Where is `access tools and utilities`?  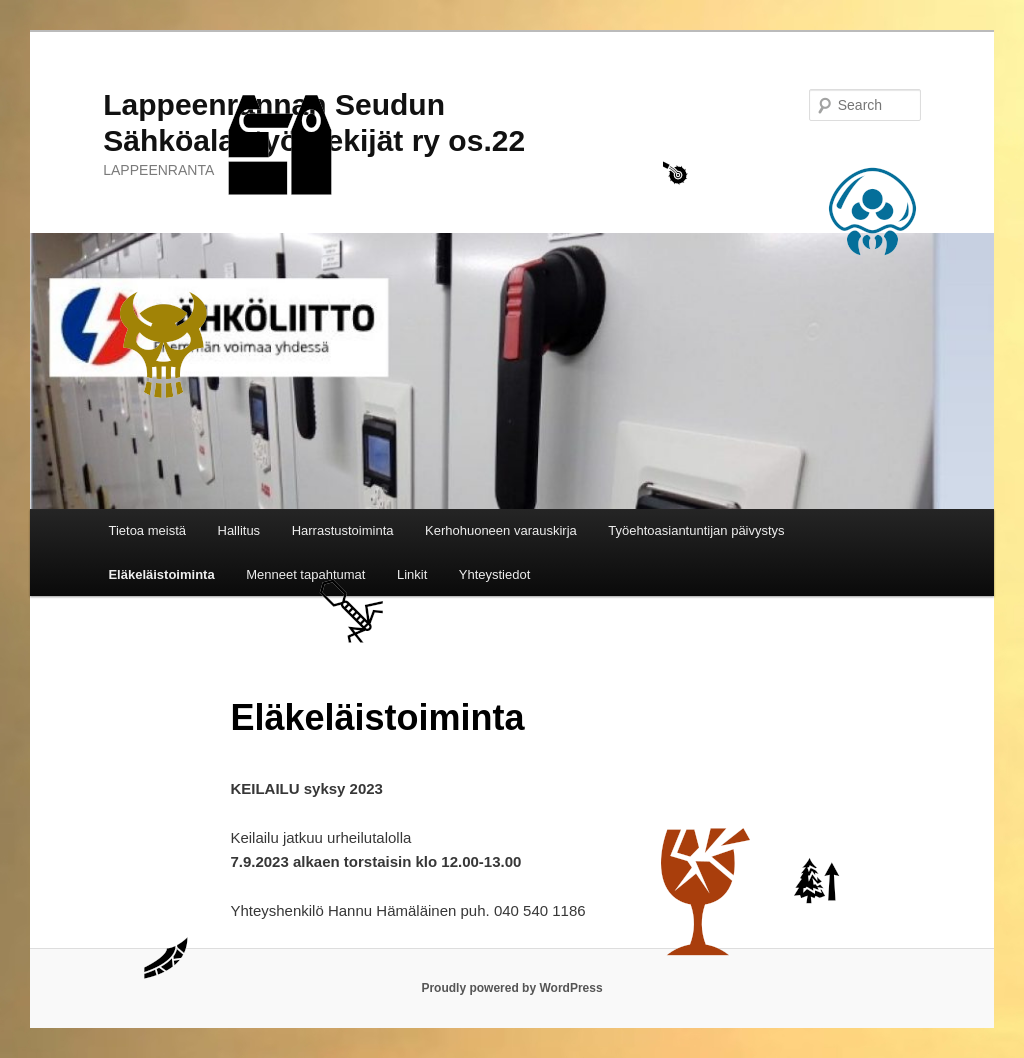 access tools and utilities is located at coordinates (280, 141).